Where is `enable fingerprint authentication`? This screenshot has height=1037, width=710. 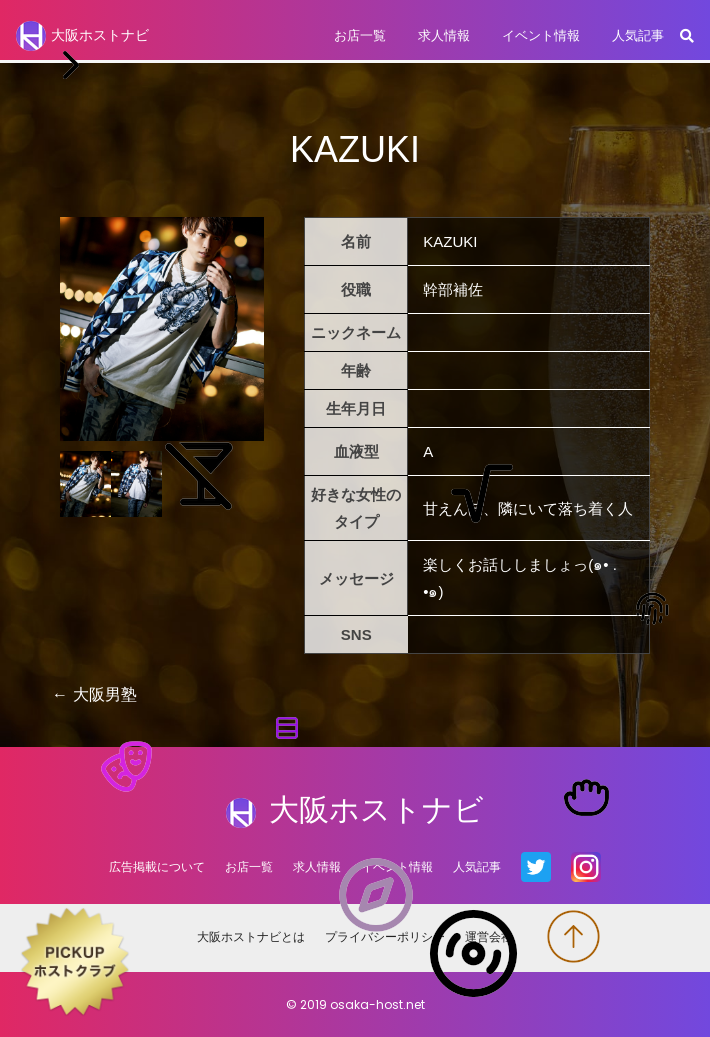
enable fingerprint authentication is located at coordinates (652, 608).